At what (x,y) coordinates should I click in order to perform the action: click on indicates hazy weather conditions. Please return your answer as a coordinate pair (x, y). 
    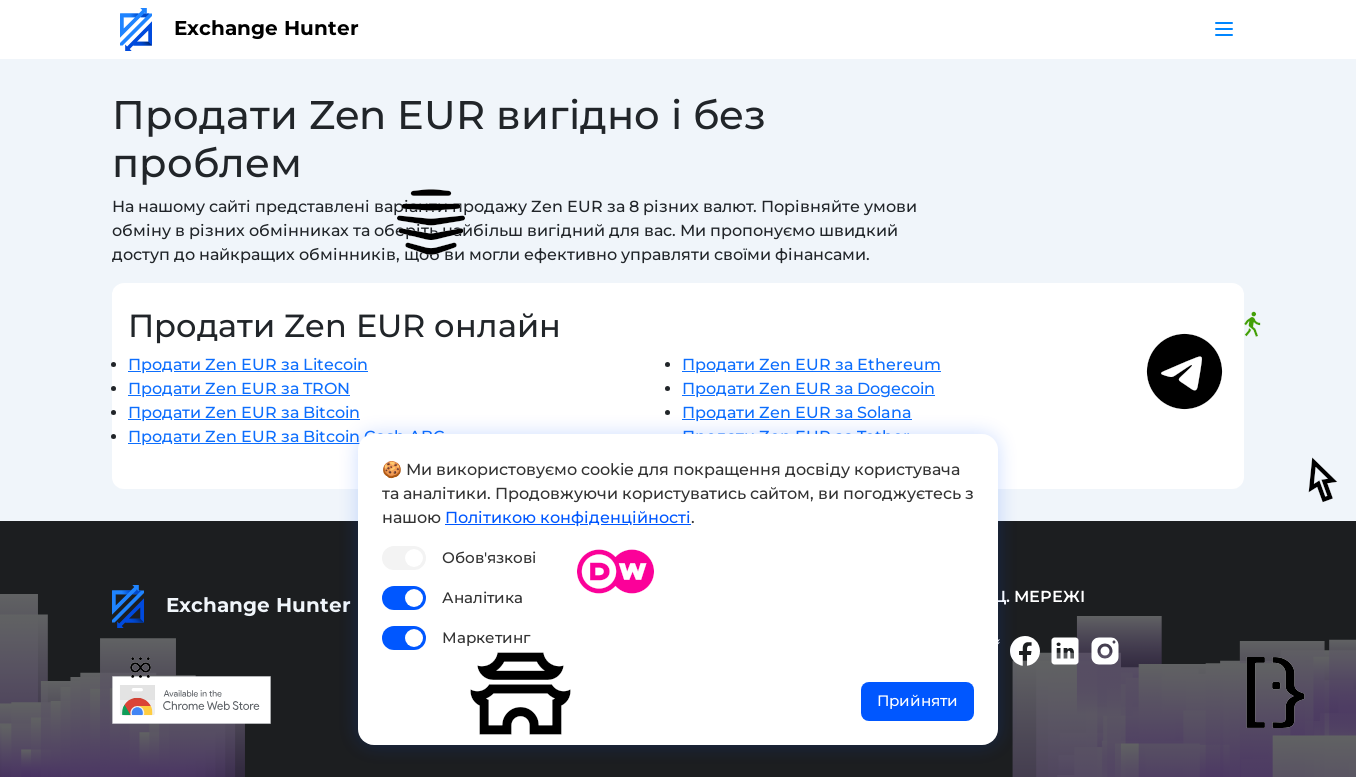
    Looking at the image, I should click on (140, 667).